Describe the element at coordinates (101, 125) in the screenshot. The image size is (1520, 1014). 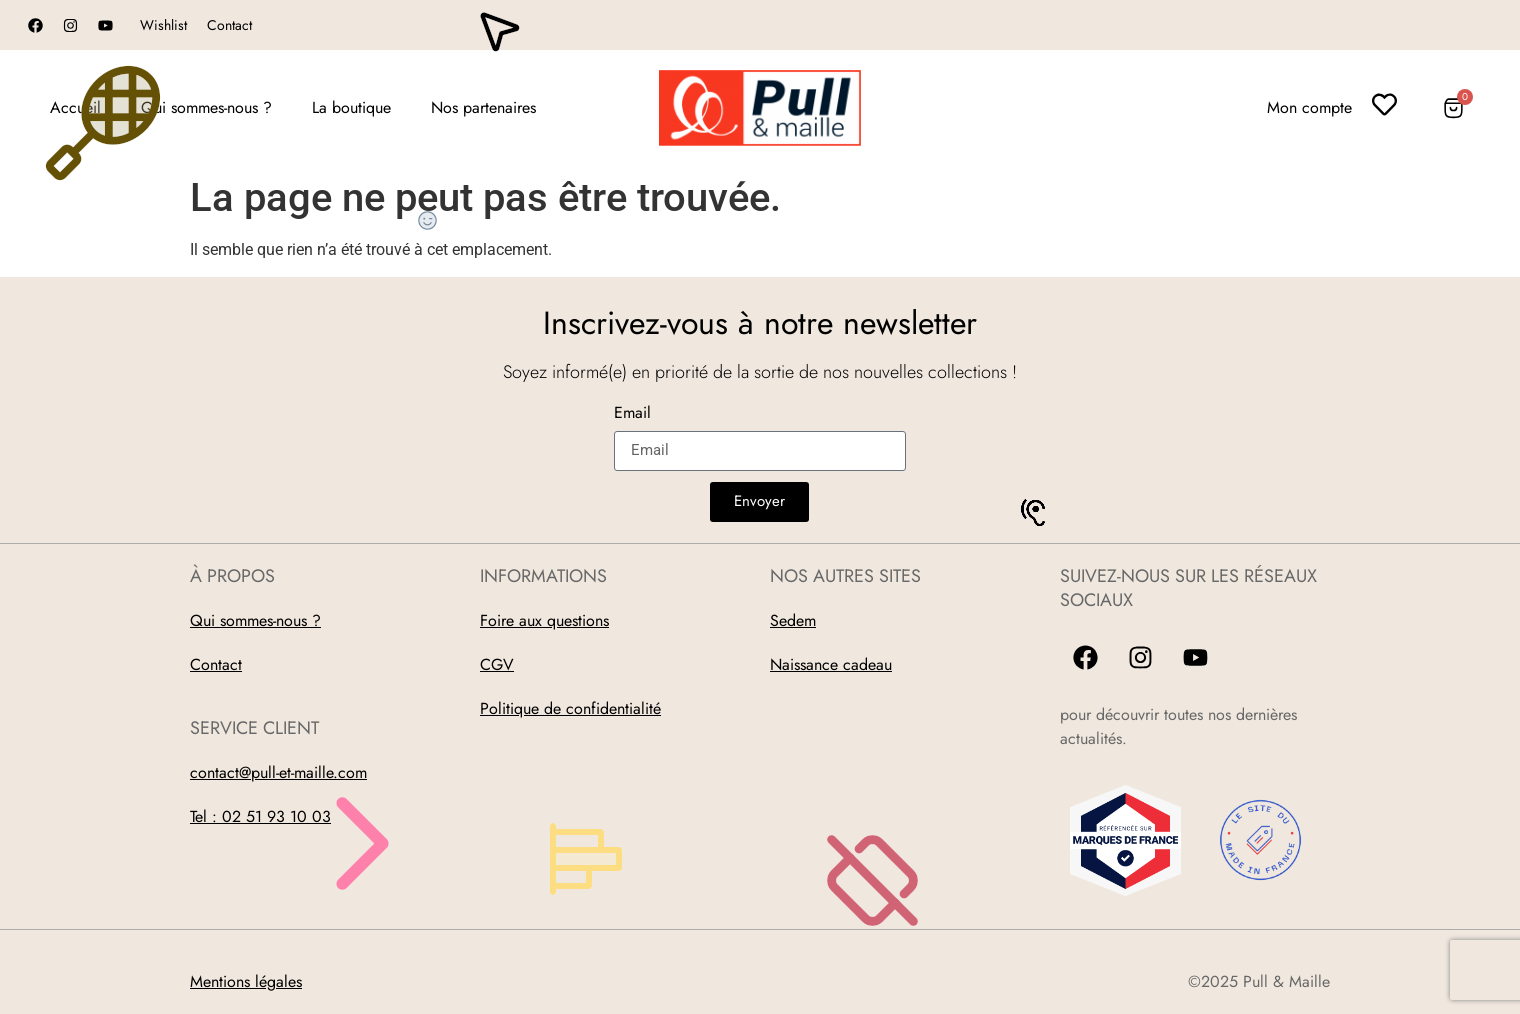
I see `access tennis or racquet sports features` at that location.